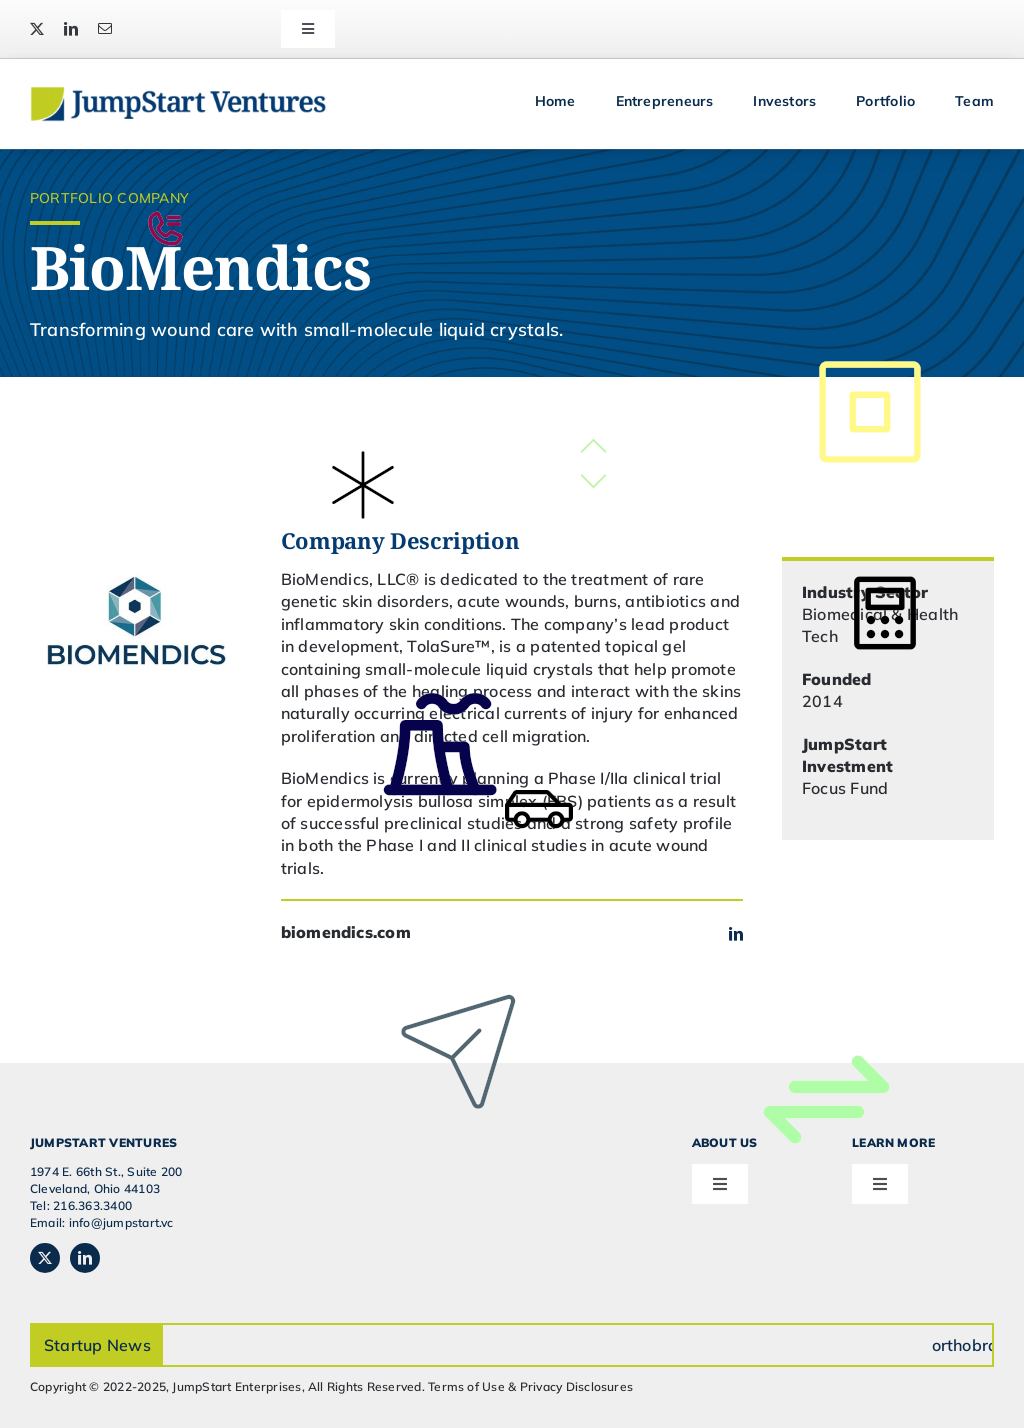 The image size is (1024, 1428). Describe the element at coordinates (593, 463) in the screenshot. I see `expand or collapse a dropdown menu` at that location.